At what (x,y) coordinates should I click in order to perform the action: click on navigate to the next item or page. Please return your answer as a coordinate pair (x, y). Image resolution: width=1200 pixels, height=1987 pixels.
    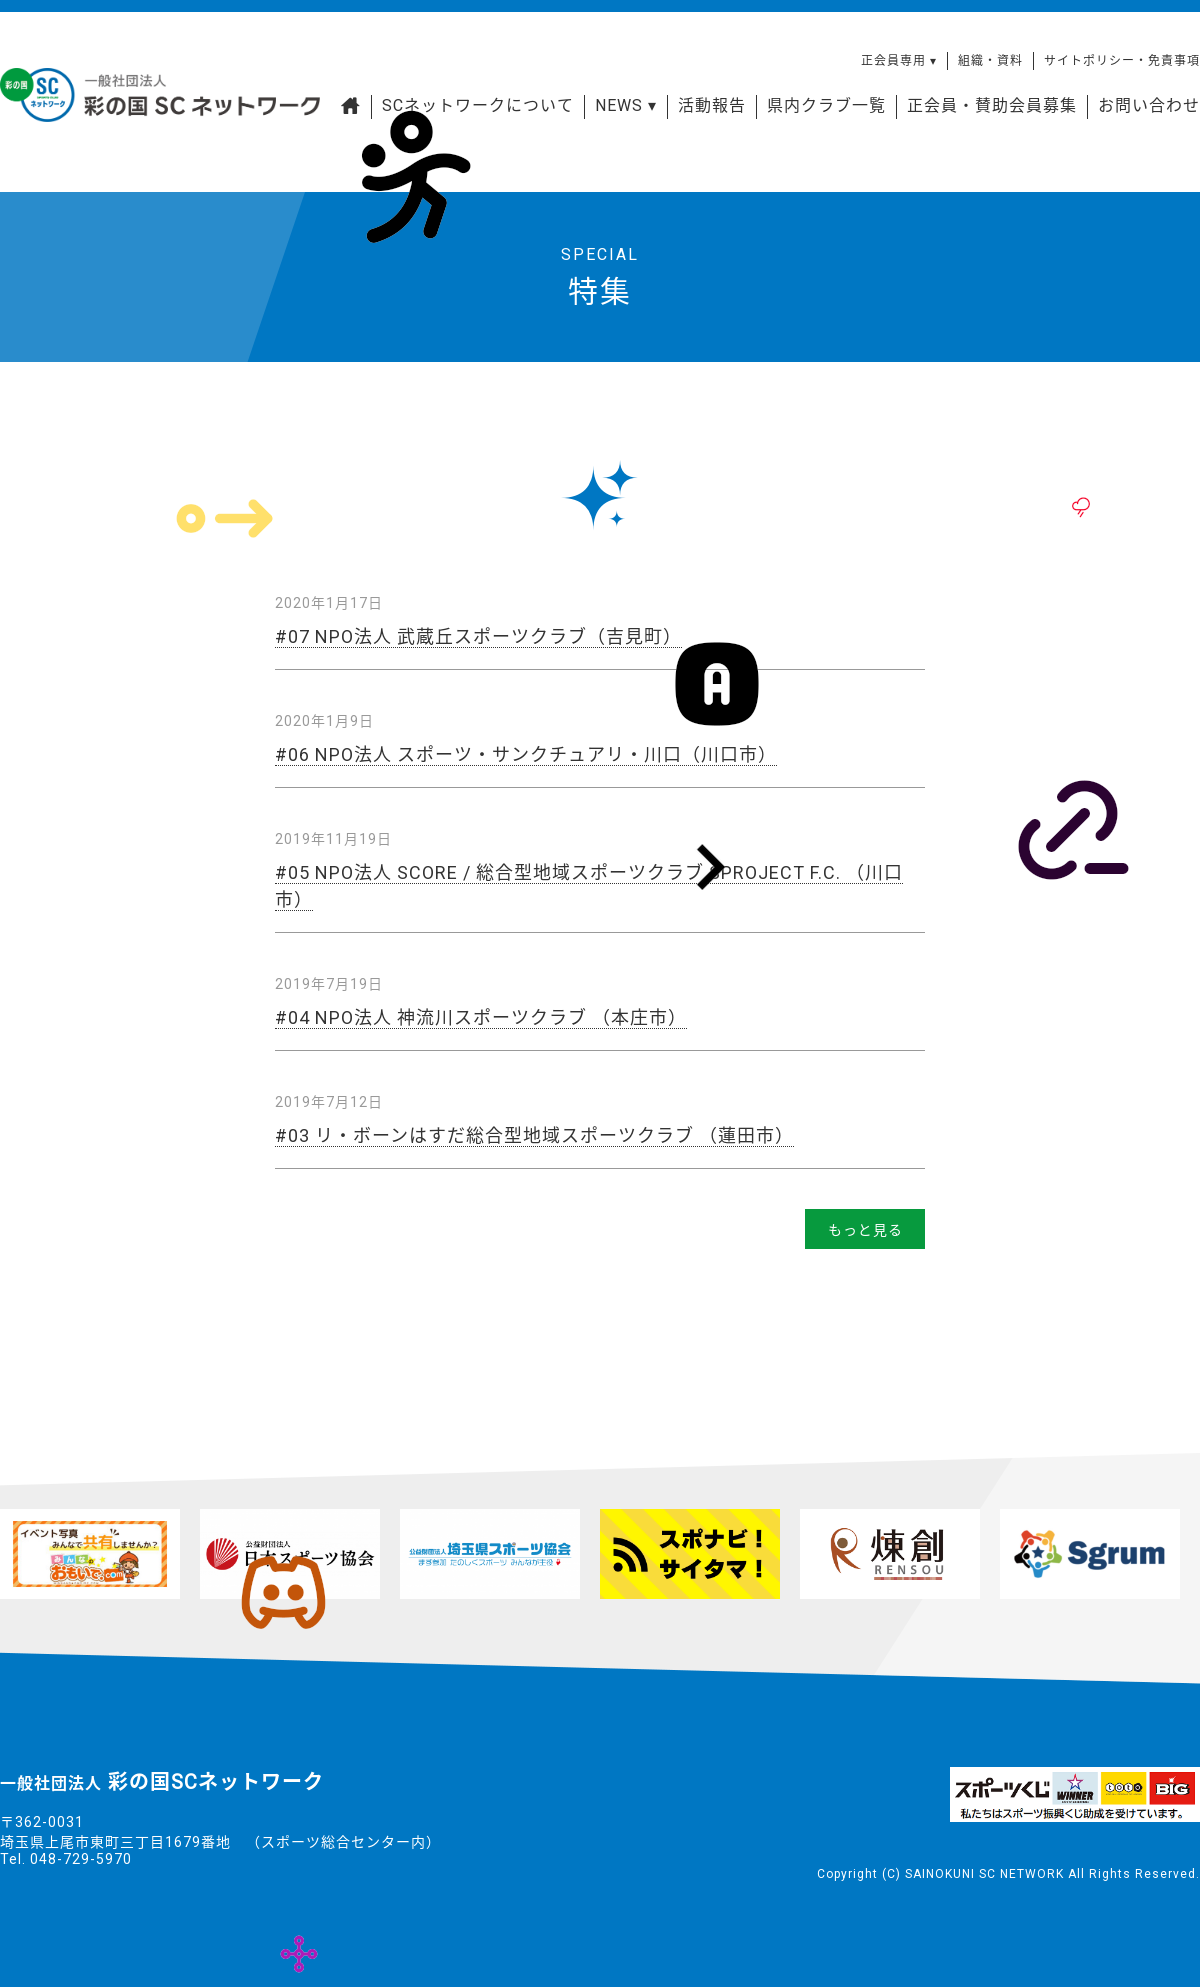
    Looking at the image, I should click on (710, 867).